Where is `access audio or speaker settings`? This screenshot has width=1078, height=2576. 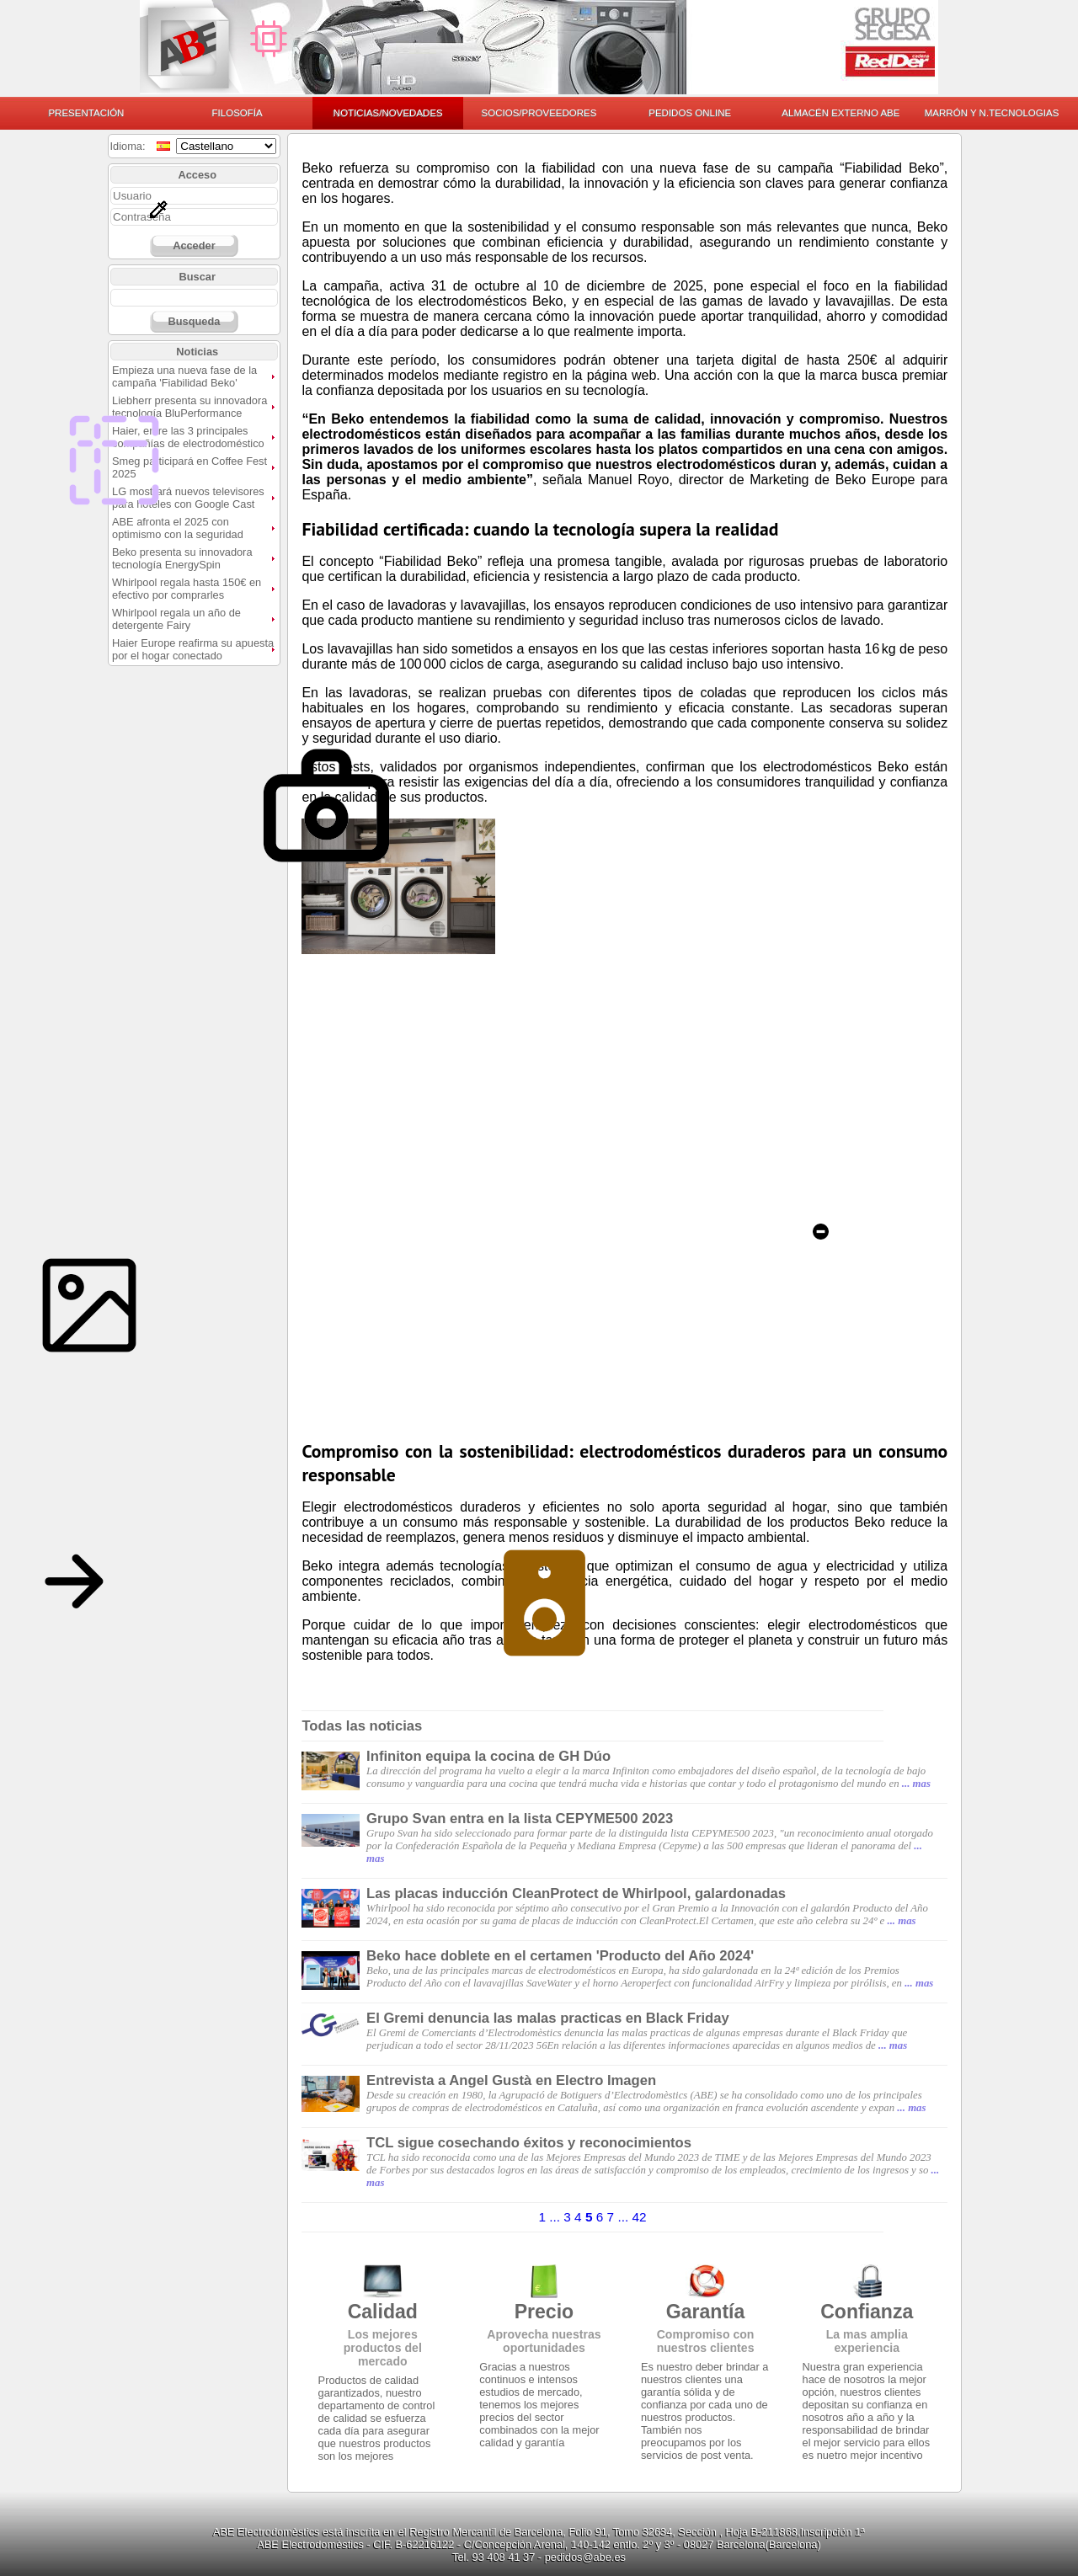 access audio or speaker settings is located at coordinates (544, 1603).